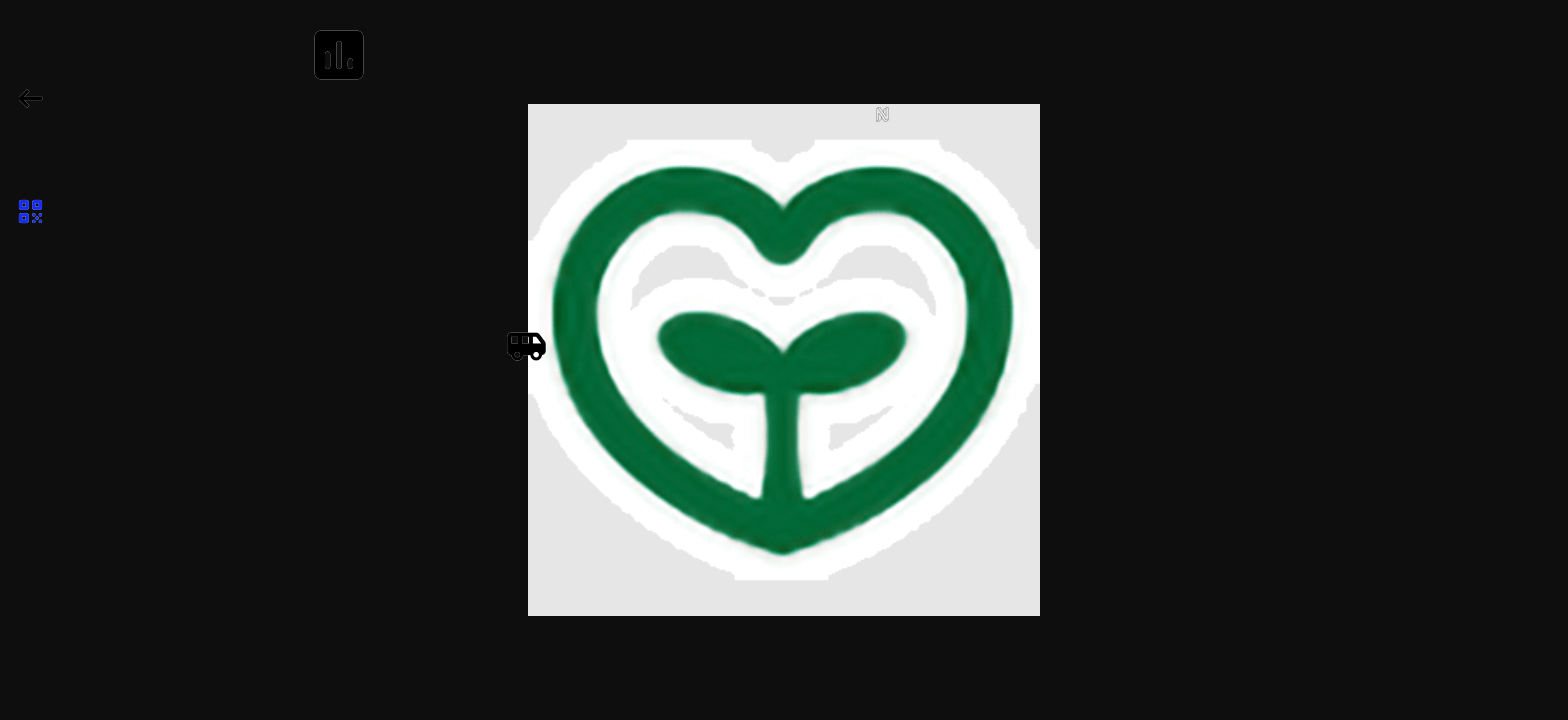 Image resolution: width=1568 pixels, height=720 pixels. What do you see at coordinates (526, 345) in the screenshot?
I see `access shuttle or transportation services` at bounding box center [526, 345].